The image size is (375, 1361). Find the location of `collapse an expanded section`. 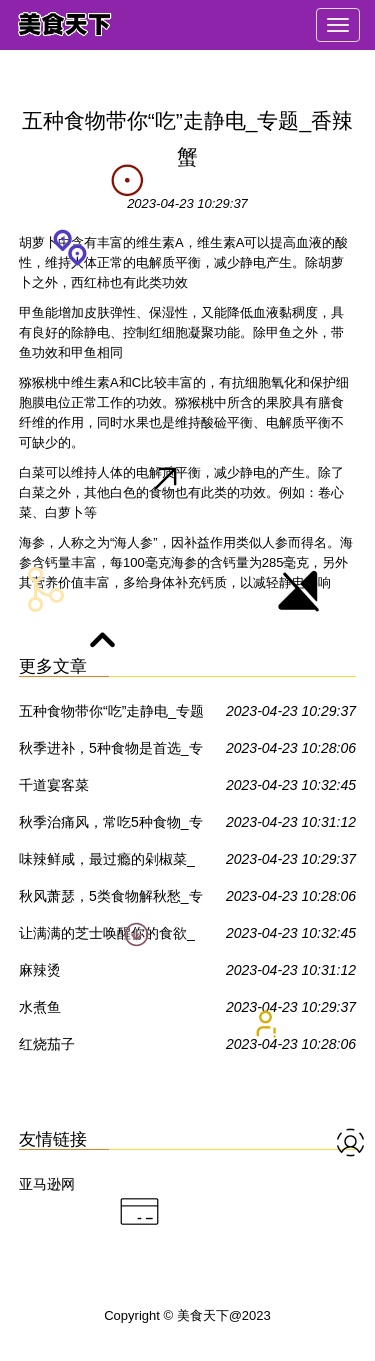

collapse an expanded section is located at coordinates (102, 638).